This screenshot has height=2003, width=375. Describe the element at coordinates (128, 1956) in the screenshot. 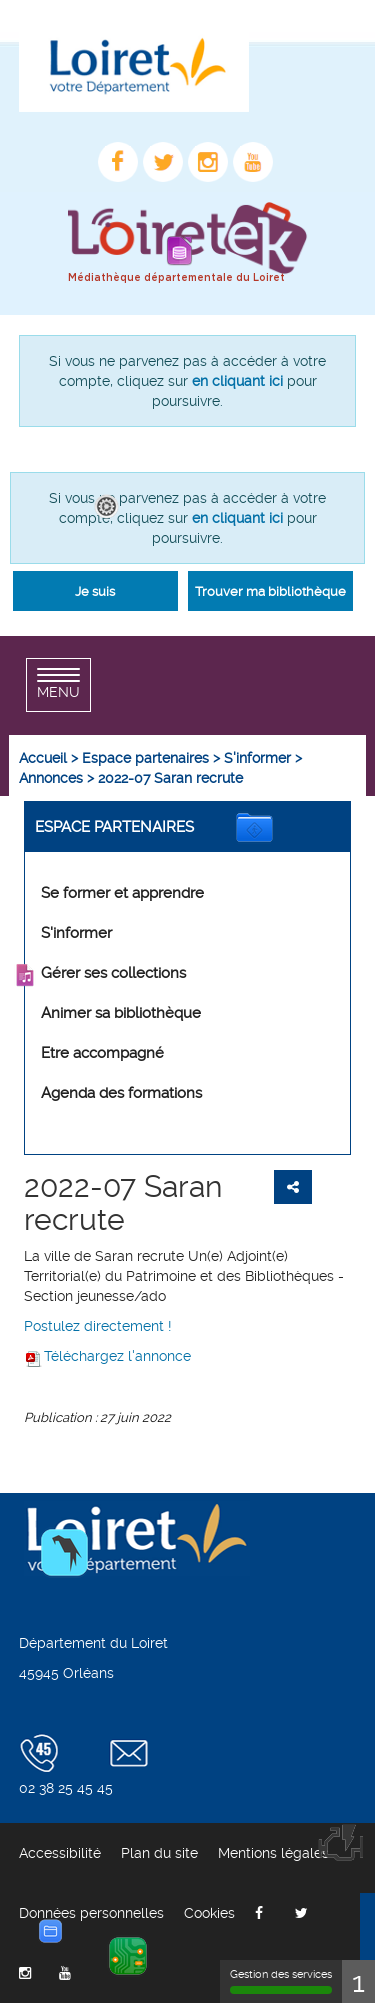

I see `open pcbnew PCB design application` at that location.